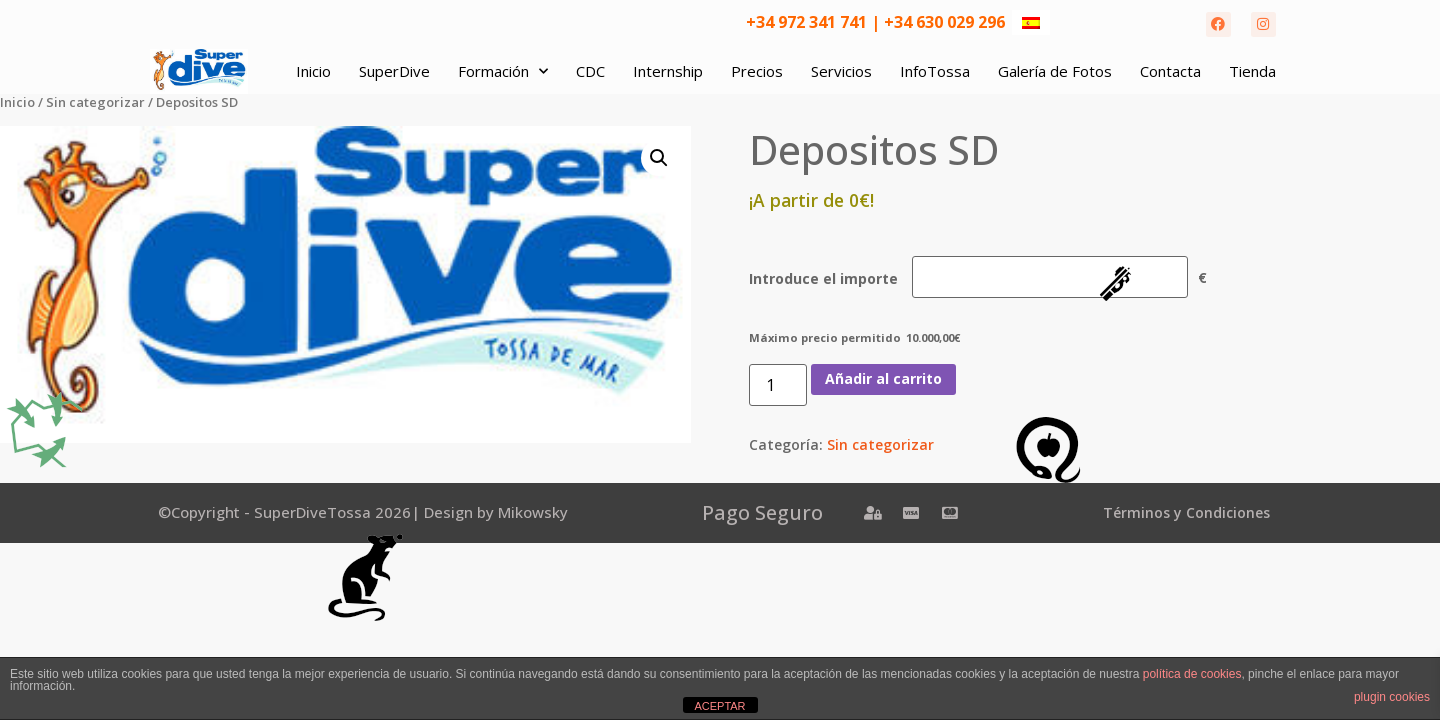  What do you see at coordinates (1115, 283) in the screenshot?
I see `select the P90 submachine gun` at bounding box center [1115, 283].